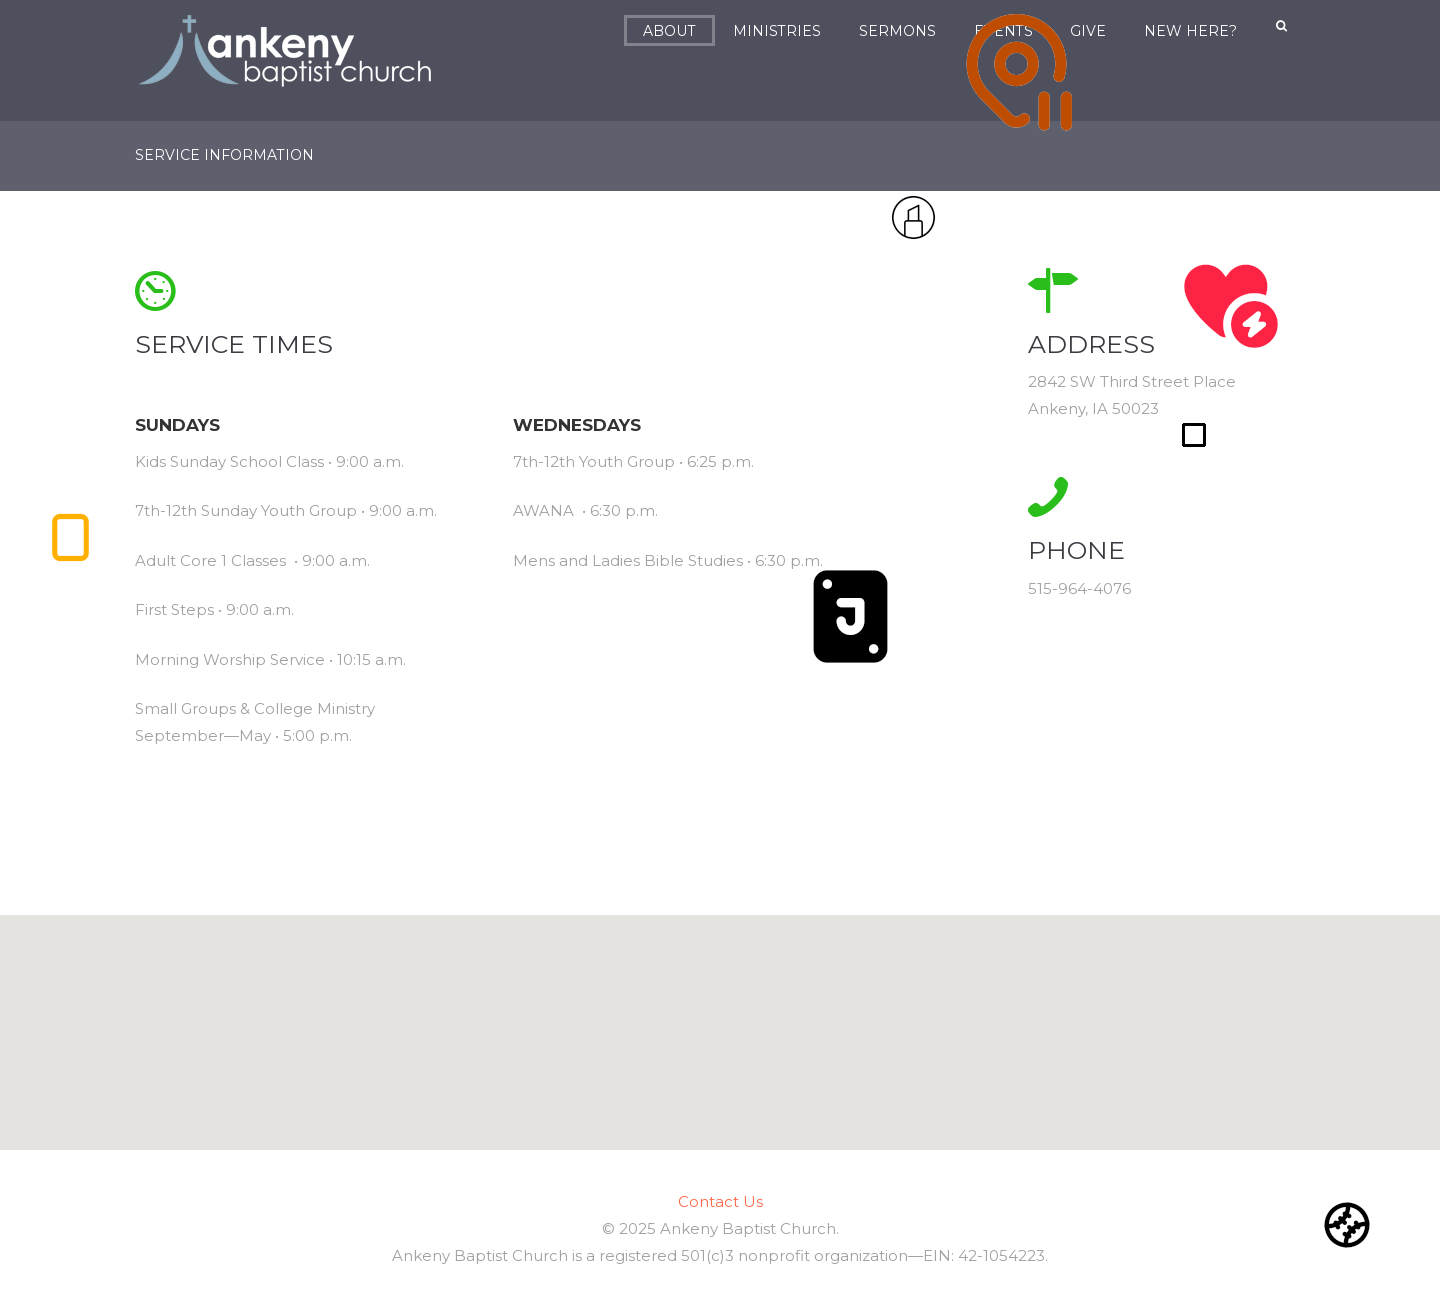 Image resolution: width=1440 pixels, height=1299 pixels. Describe the element at coordinates (913, 217) in the screenshot. I see `highlight or mark selected text` at that location.